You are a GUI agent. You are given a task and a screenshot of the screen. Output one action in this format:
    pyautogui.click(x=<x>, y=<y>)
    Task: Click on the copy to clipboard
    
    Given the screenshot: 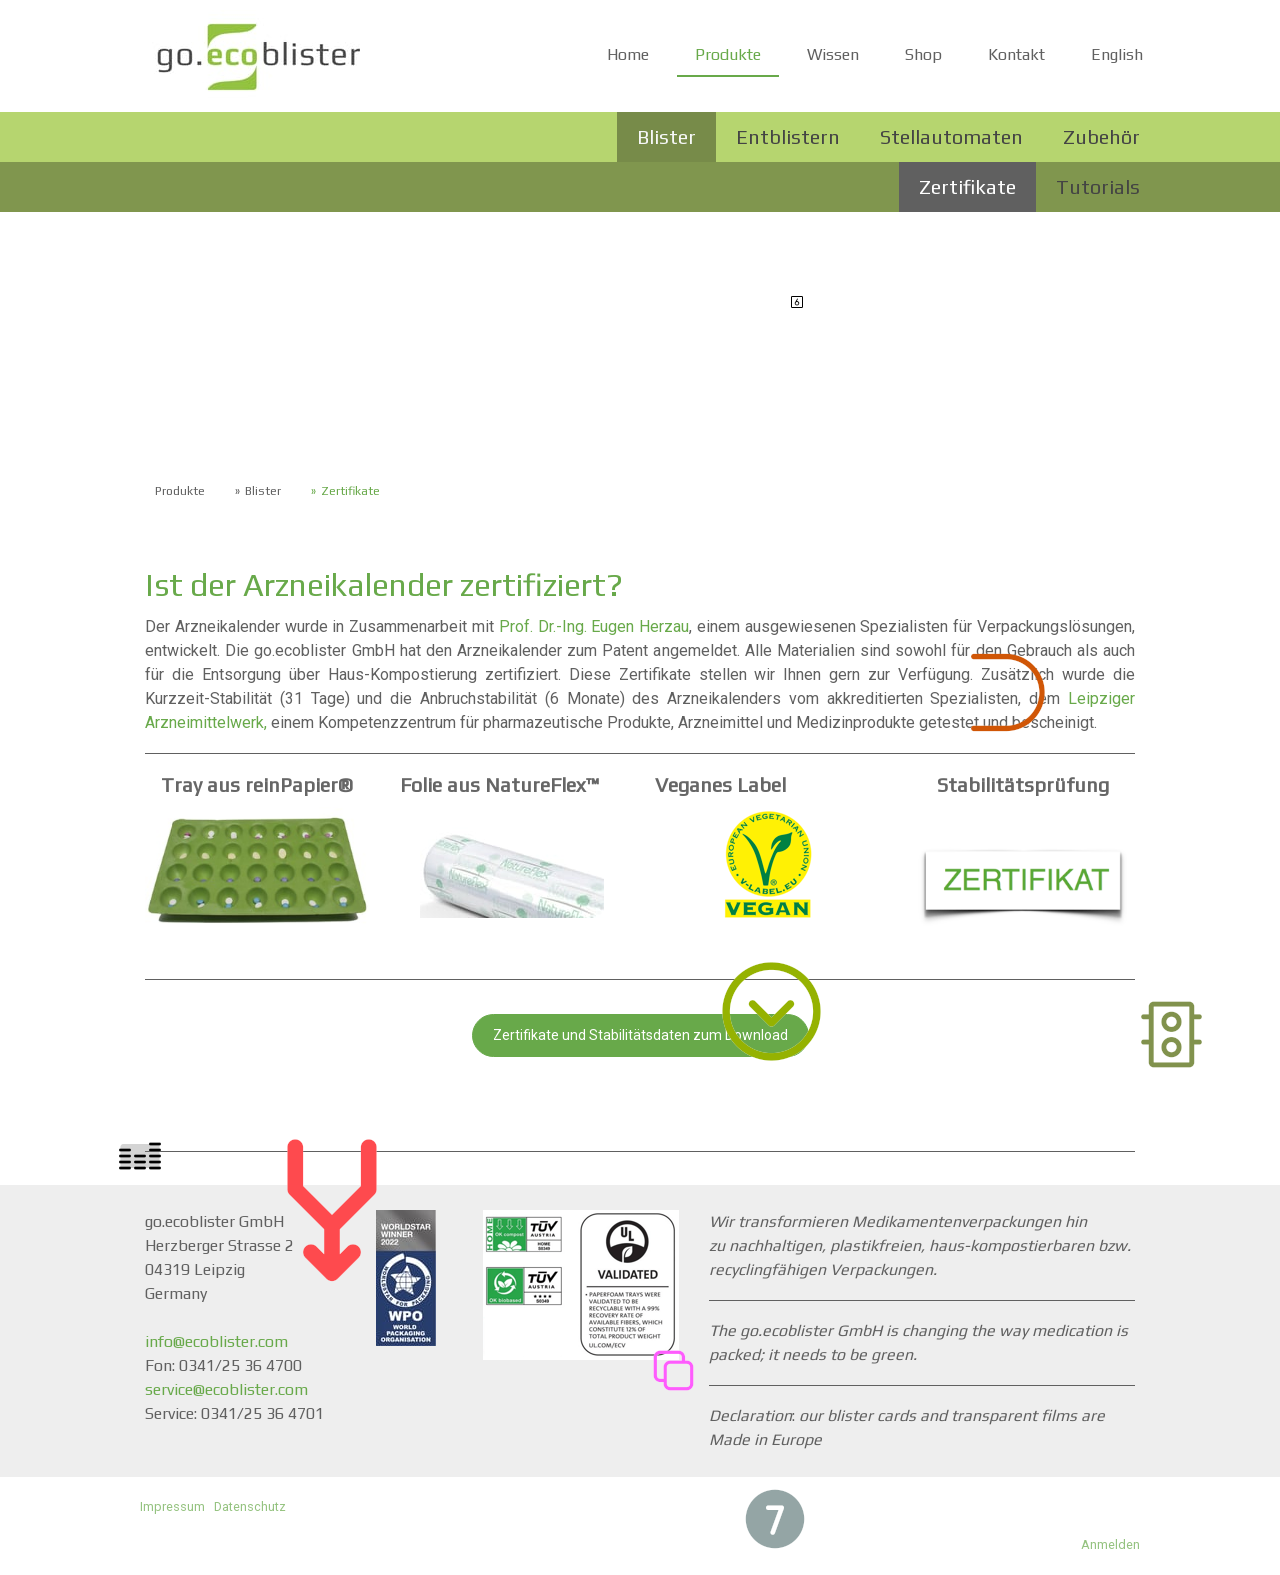 What is the action you would take?
    pyautogui.click(x=673, y=1370)
    